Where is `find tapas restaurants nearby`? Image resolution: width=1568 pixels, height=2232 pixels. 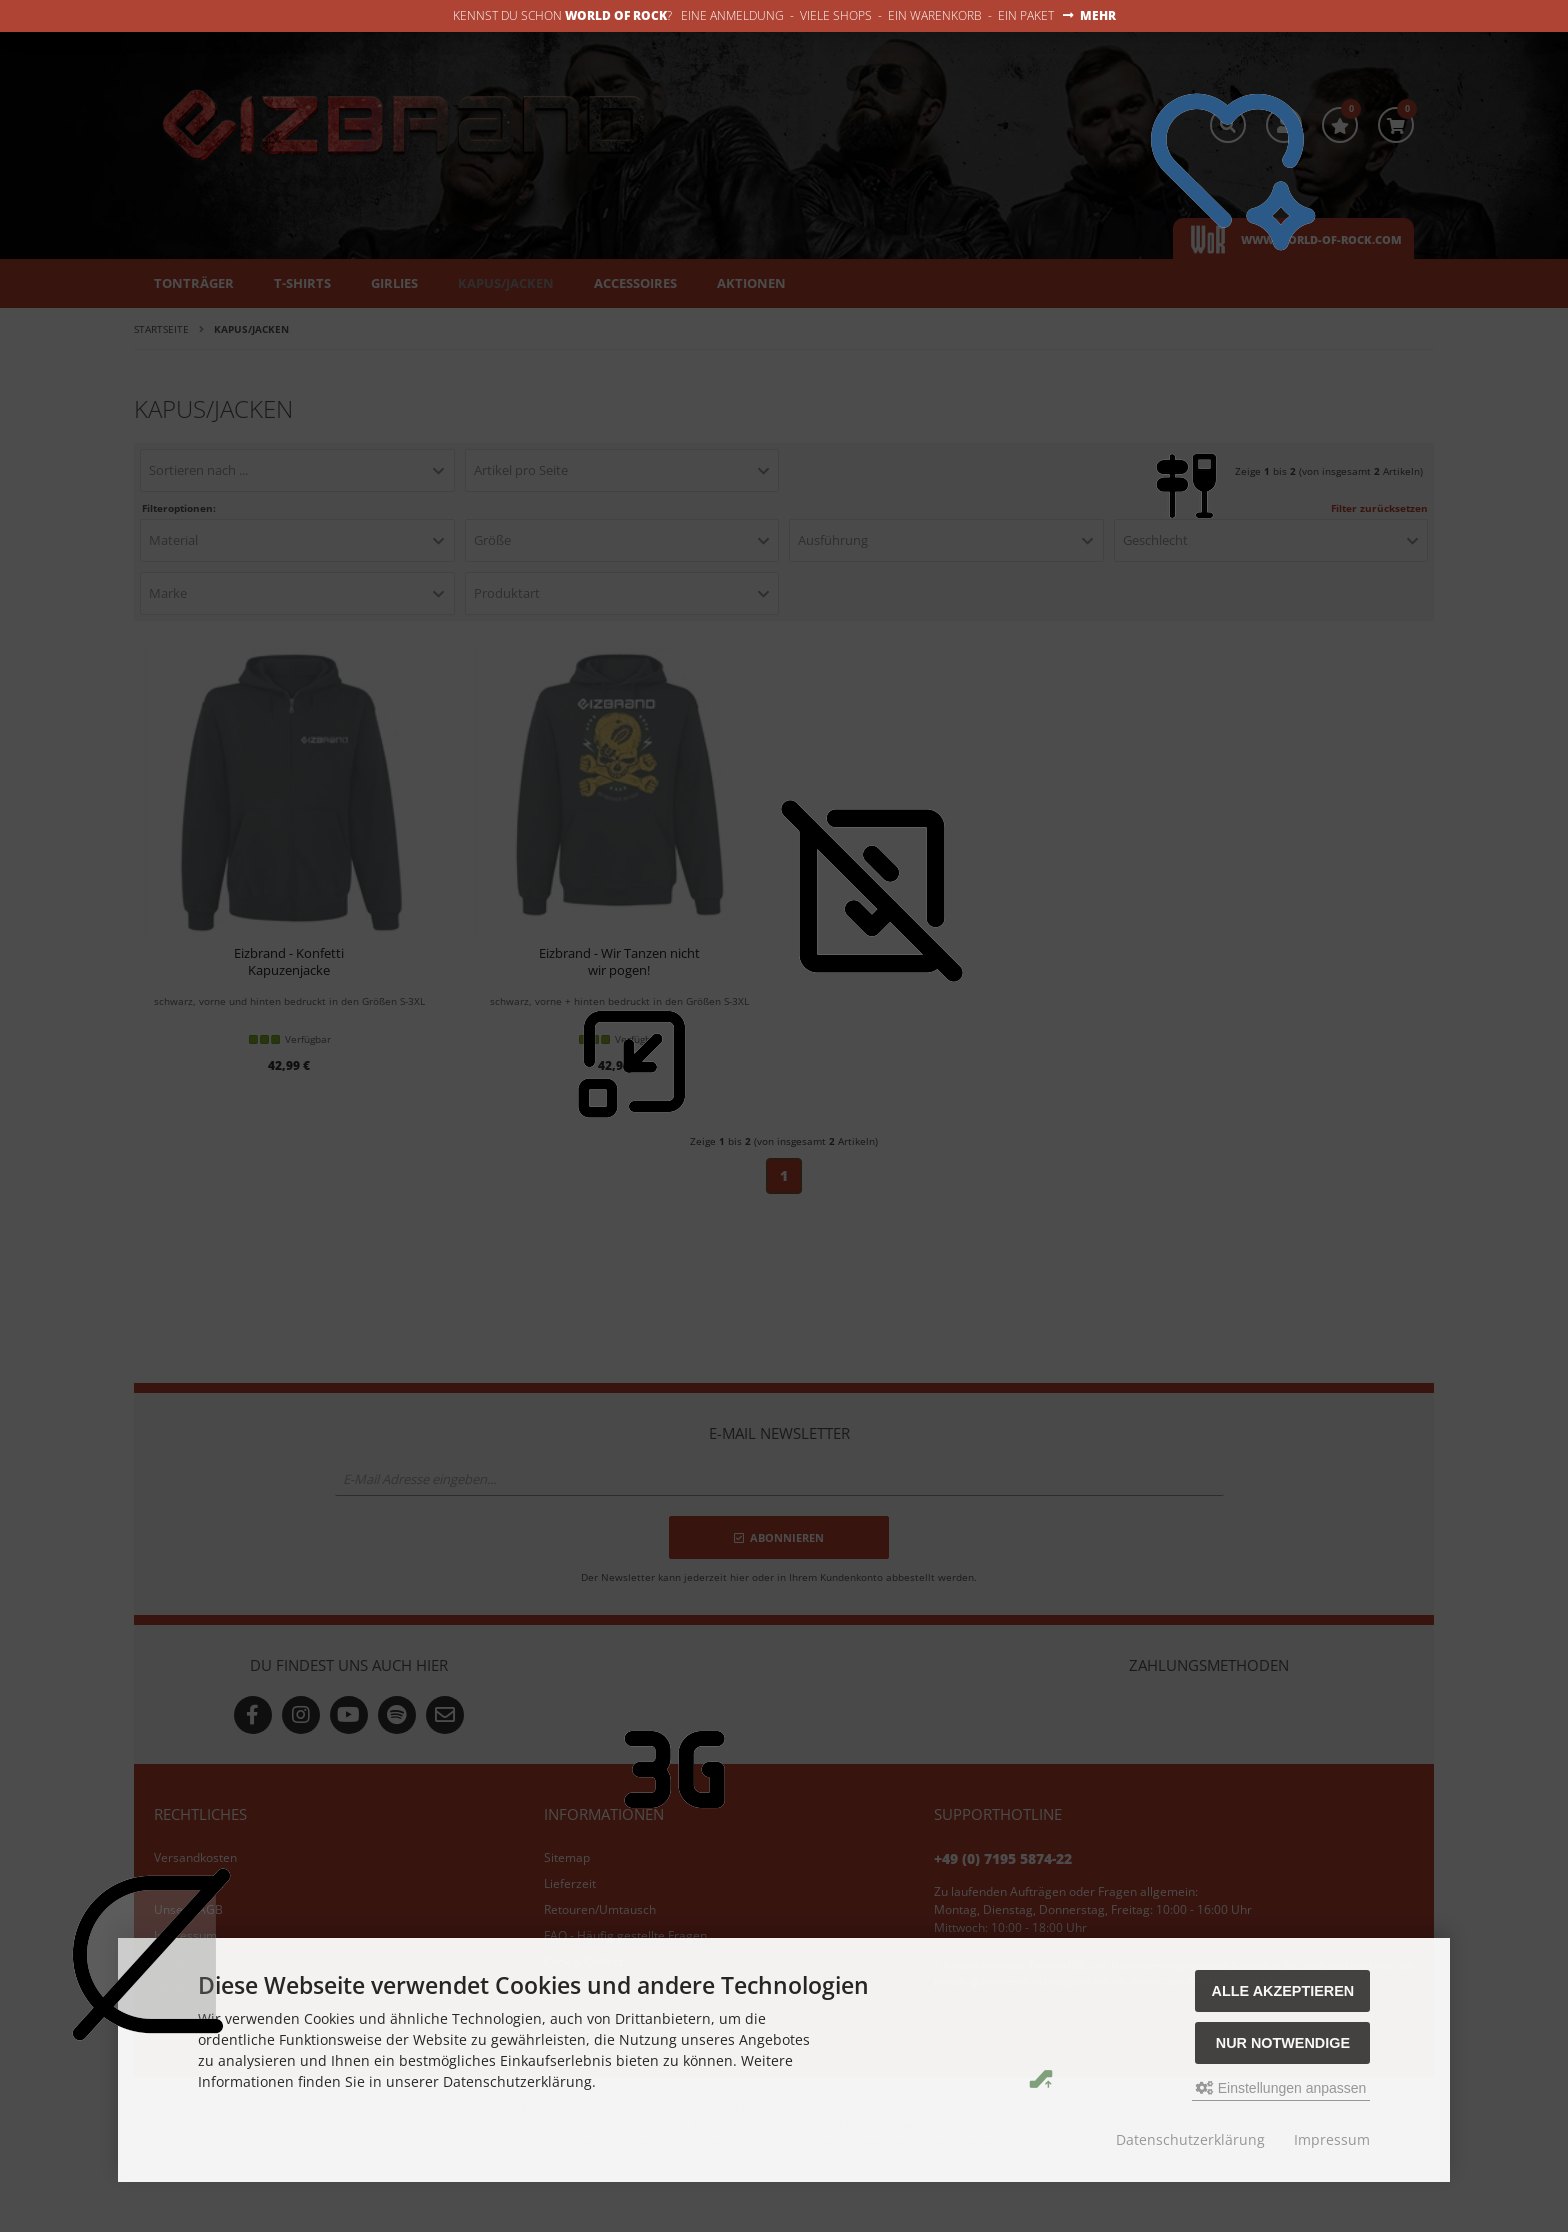
find tapas restaurants nearby is located at coordinates (1187, 486).